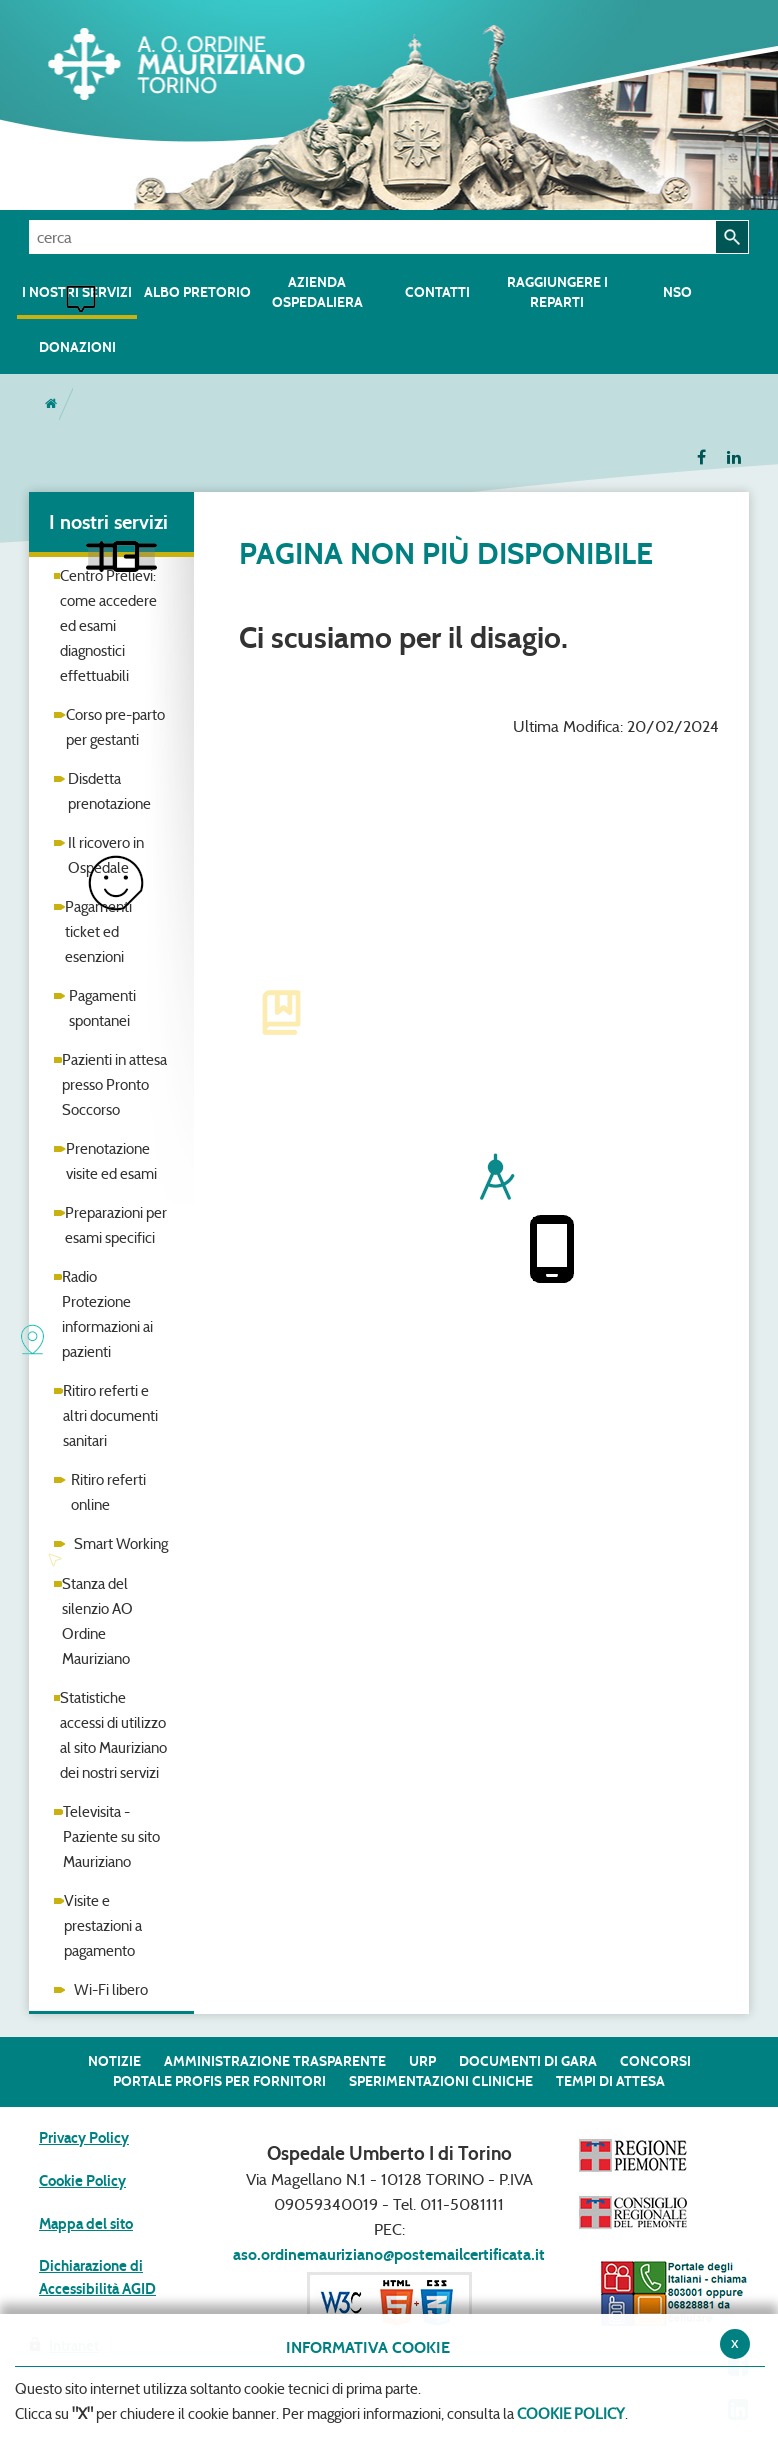  I want to click on access your bookmarked reading list, so click(281, 1012).